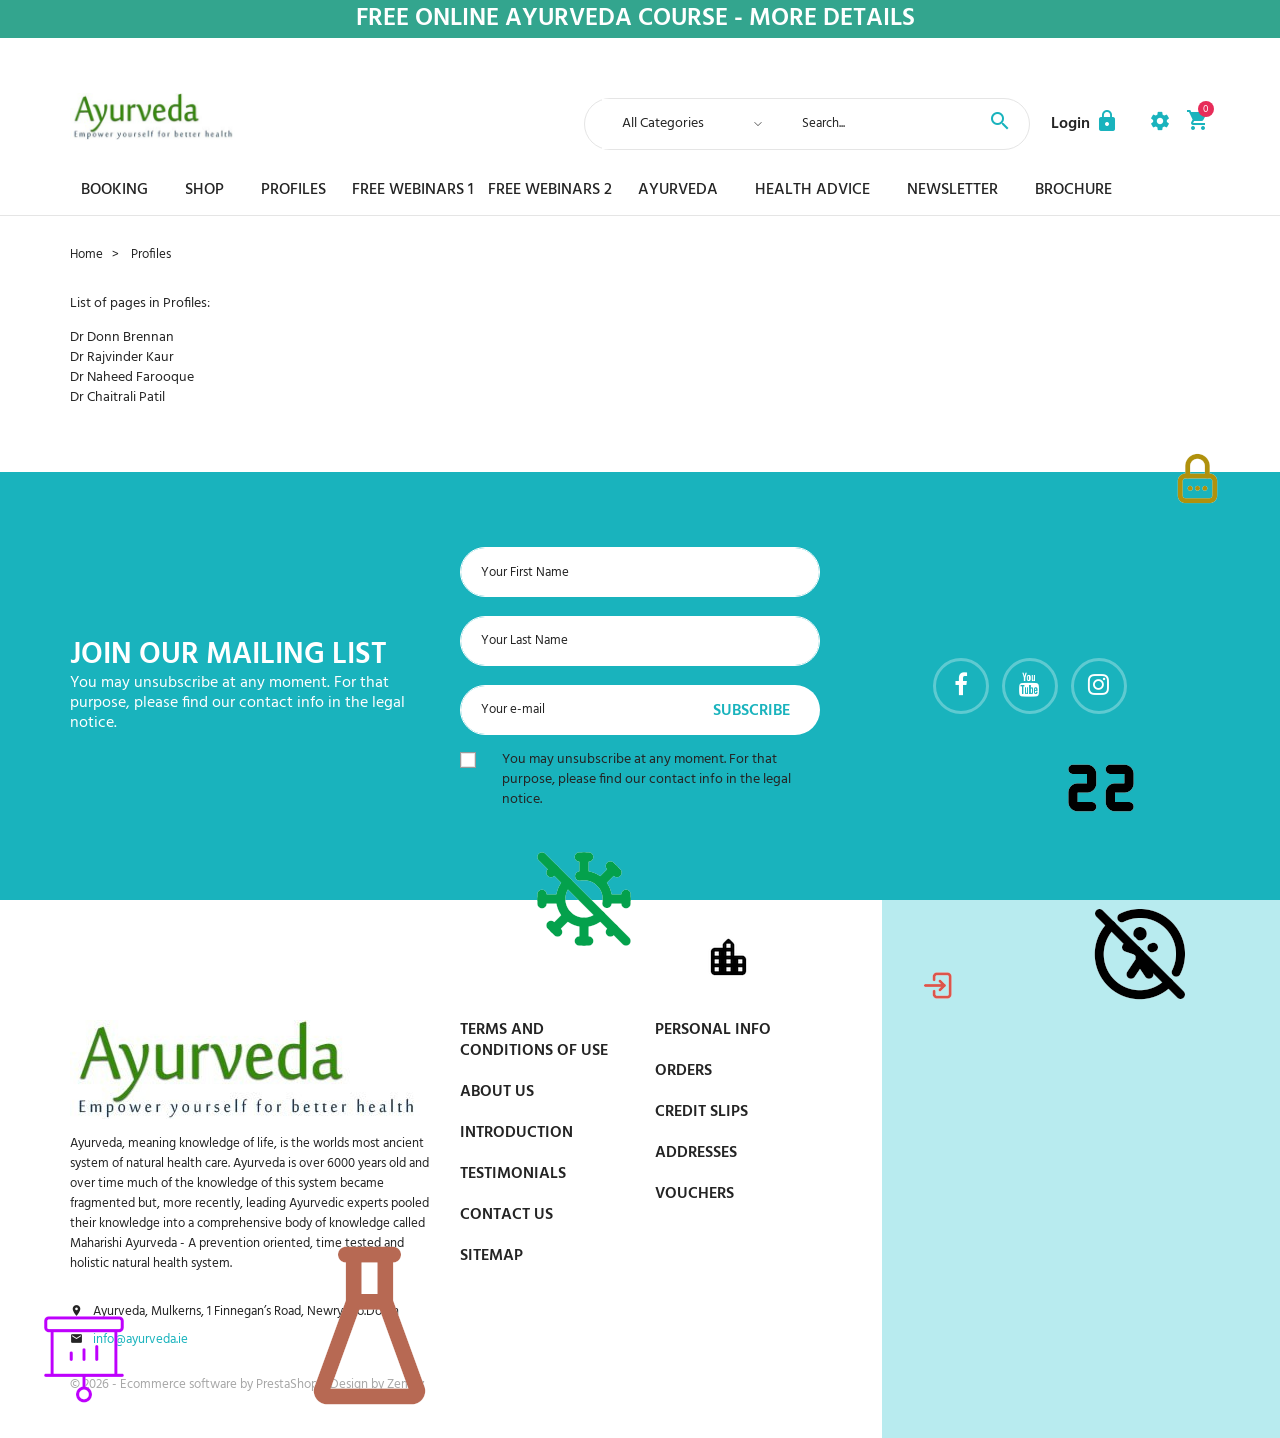 Image resolution: width=1280 pixels, height=1438 pixels. I want to click on virus protection enabled or threat neutralized, so click(584, 899).